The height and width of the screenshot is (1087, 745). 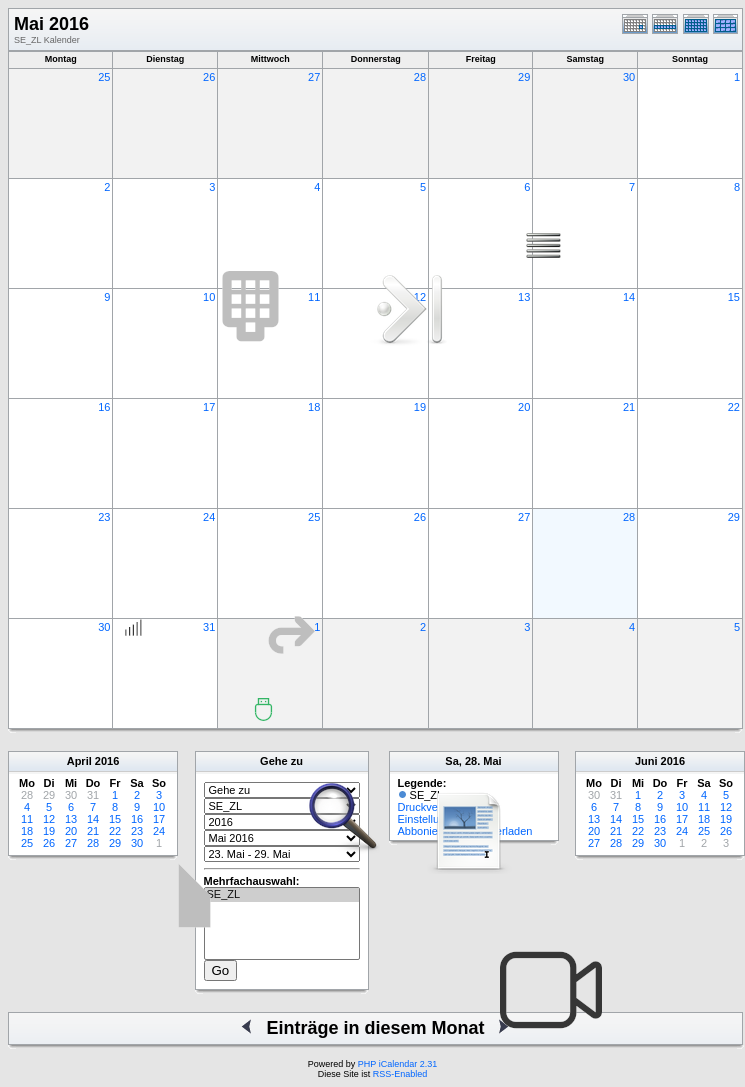 I want to click on start a video call, so click(x=551, y=990).